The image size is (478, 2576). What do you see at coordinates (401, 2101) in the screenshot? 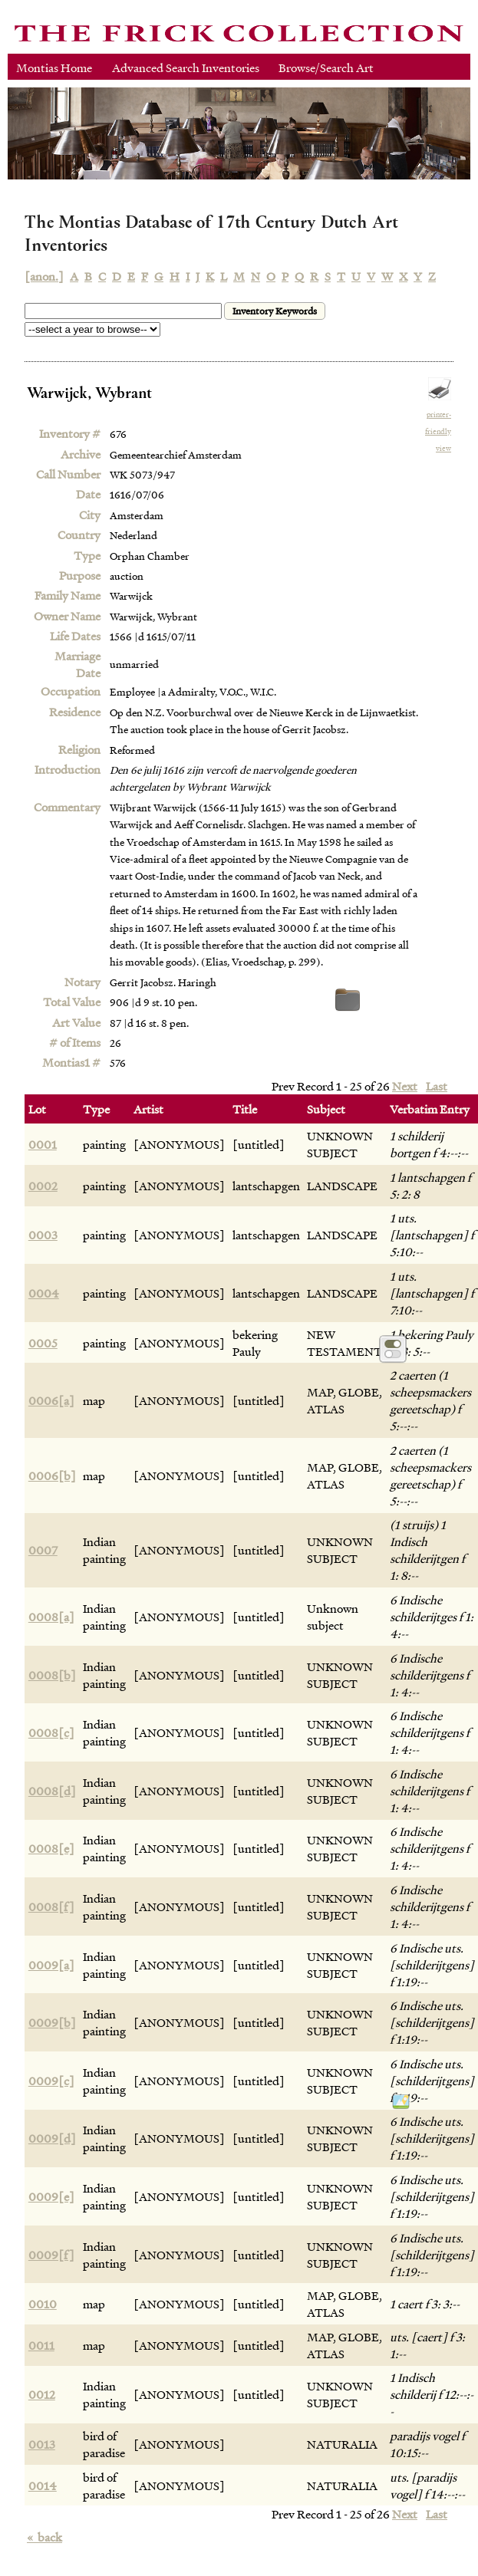
I see `open gnome photos app` at bounding box center [401, 2101].